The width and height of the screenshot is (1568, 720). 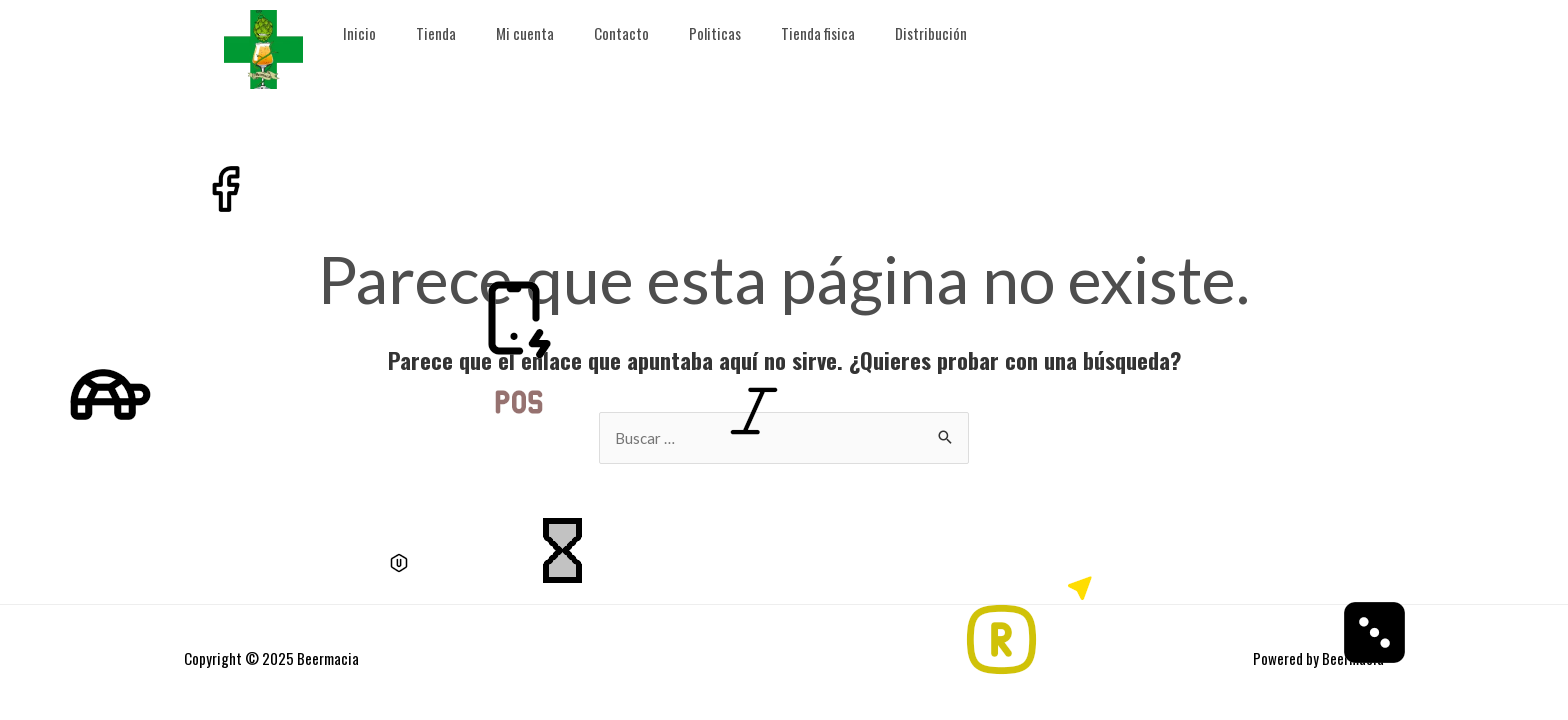 I want to click on indicates an HTTP POST request method, so click(x=519, y=402).